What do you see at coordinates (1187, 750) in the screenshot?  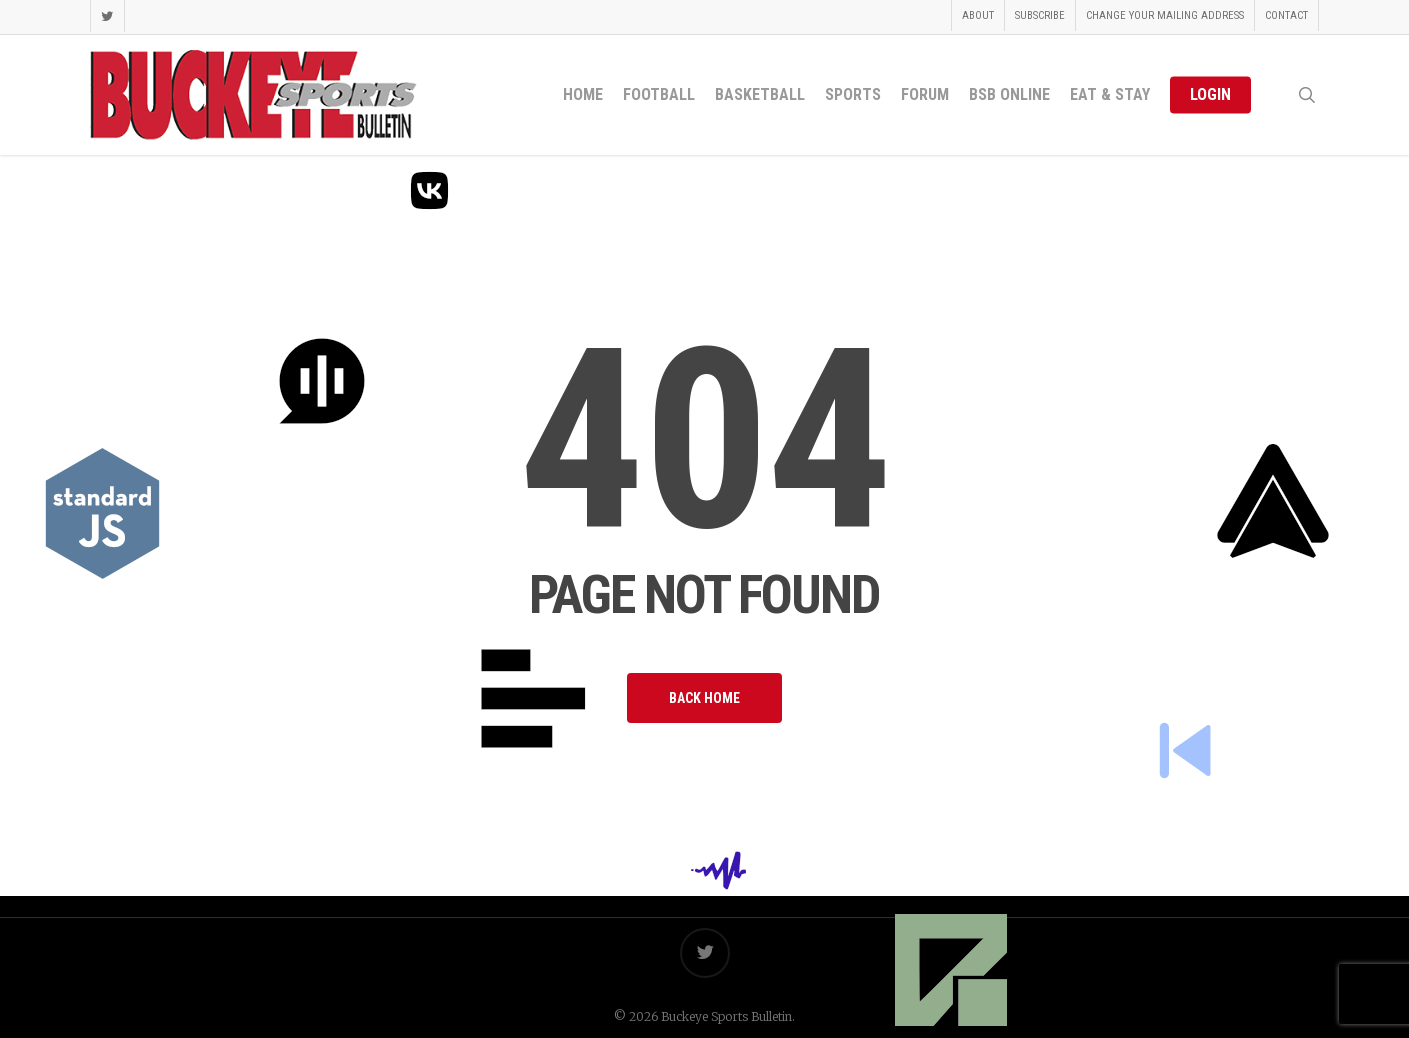 I see `skip to previous track` at bounding box center [1187, 750].